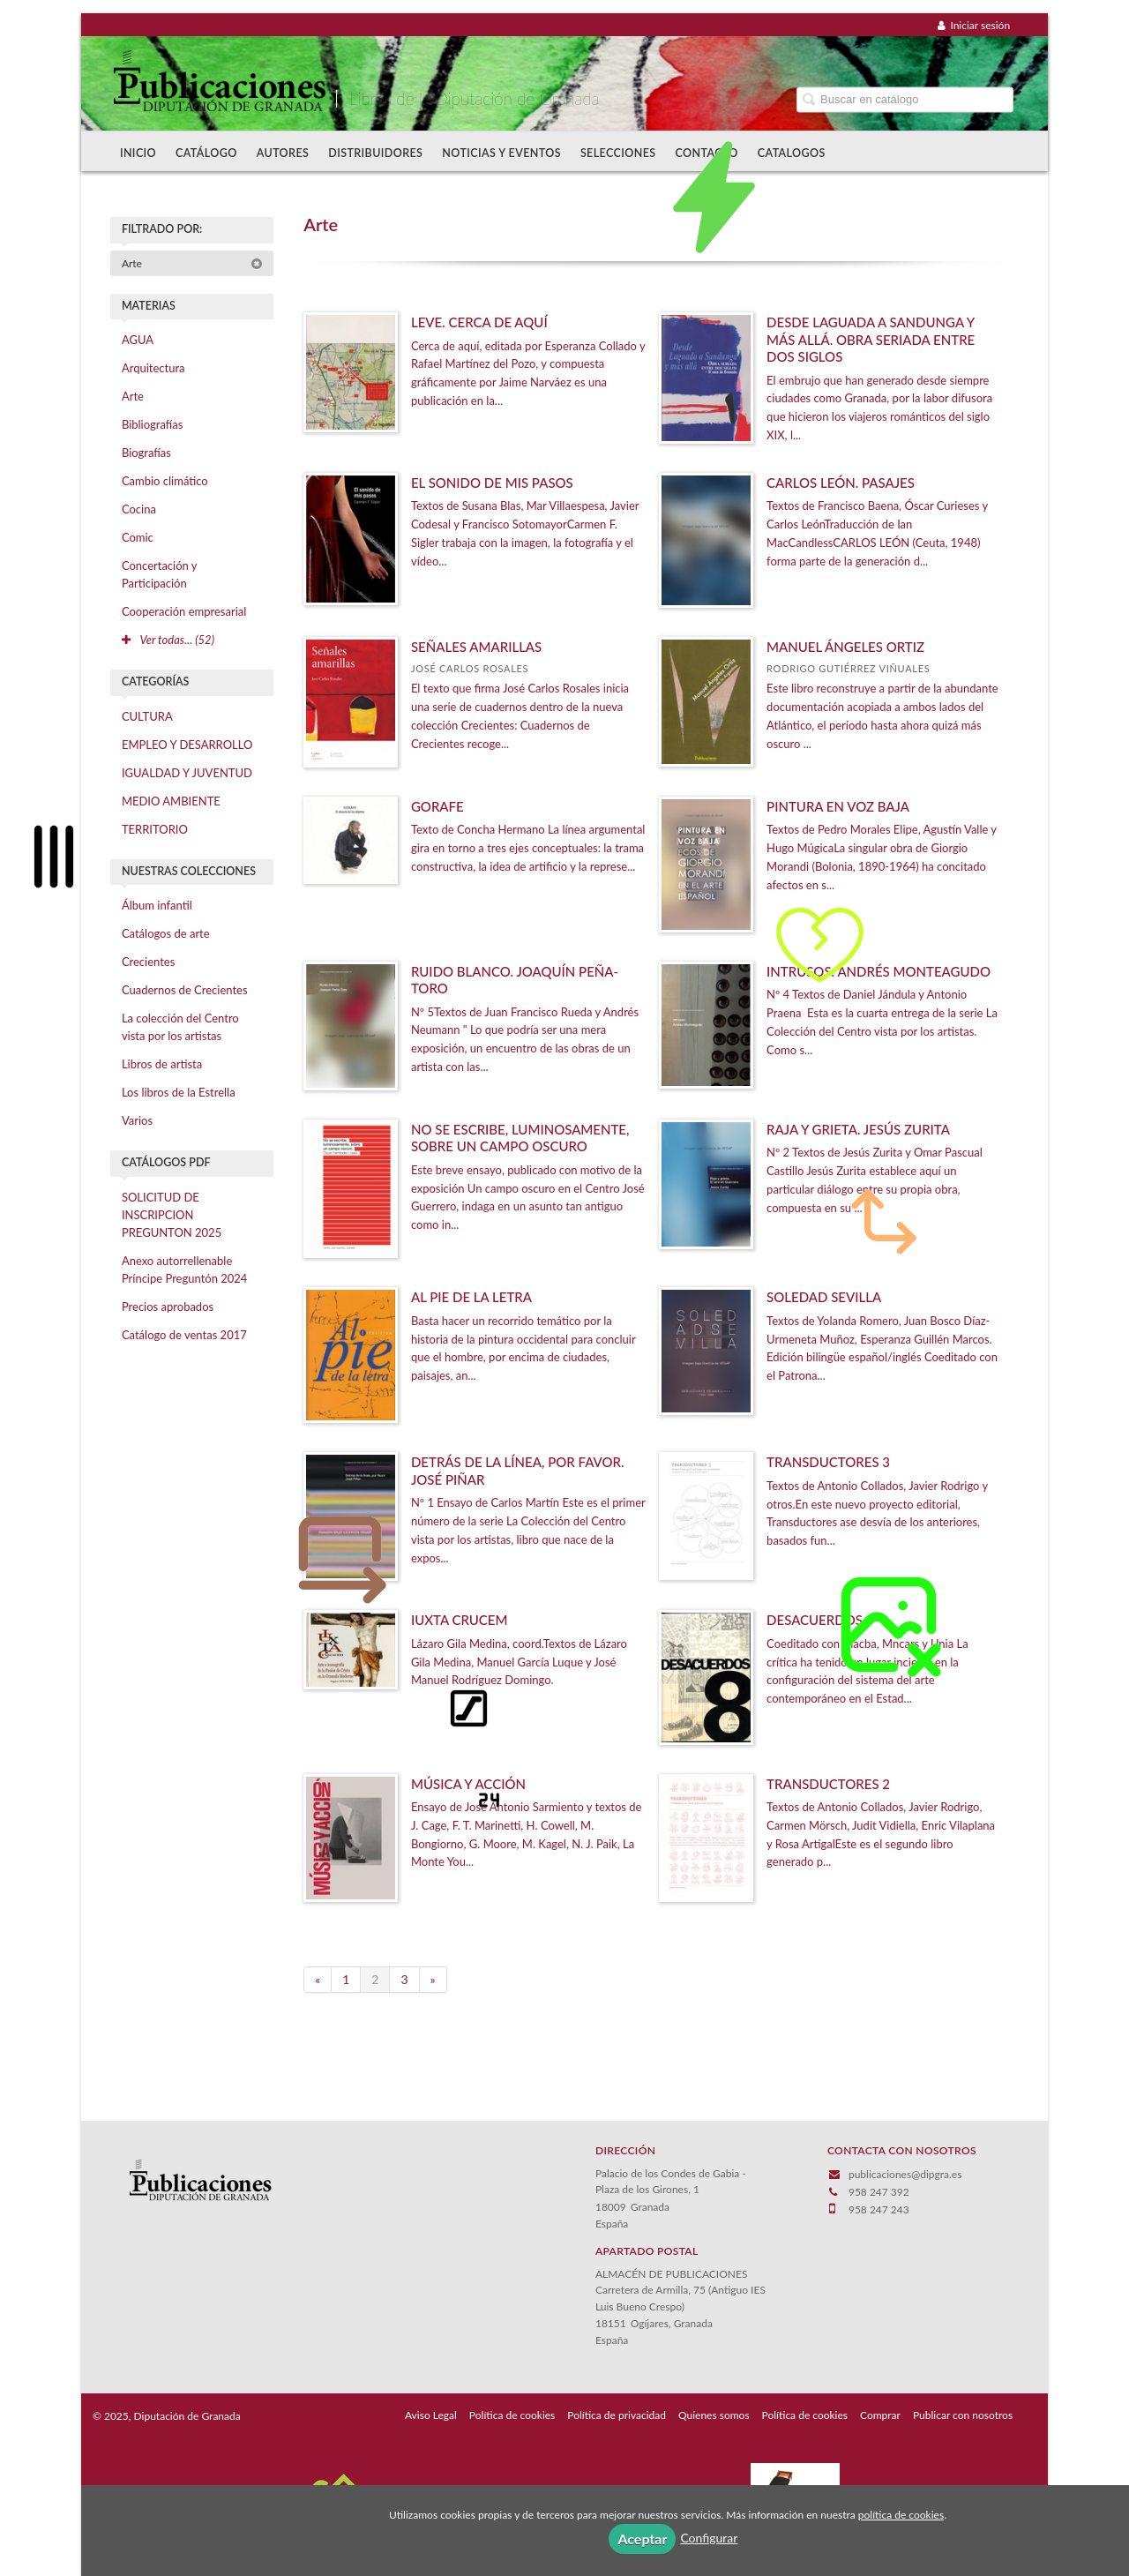  I want to click on toggle flash on for camera, so click(714, 197).